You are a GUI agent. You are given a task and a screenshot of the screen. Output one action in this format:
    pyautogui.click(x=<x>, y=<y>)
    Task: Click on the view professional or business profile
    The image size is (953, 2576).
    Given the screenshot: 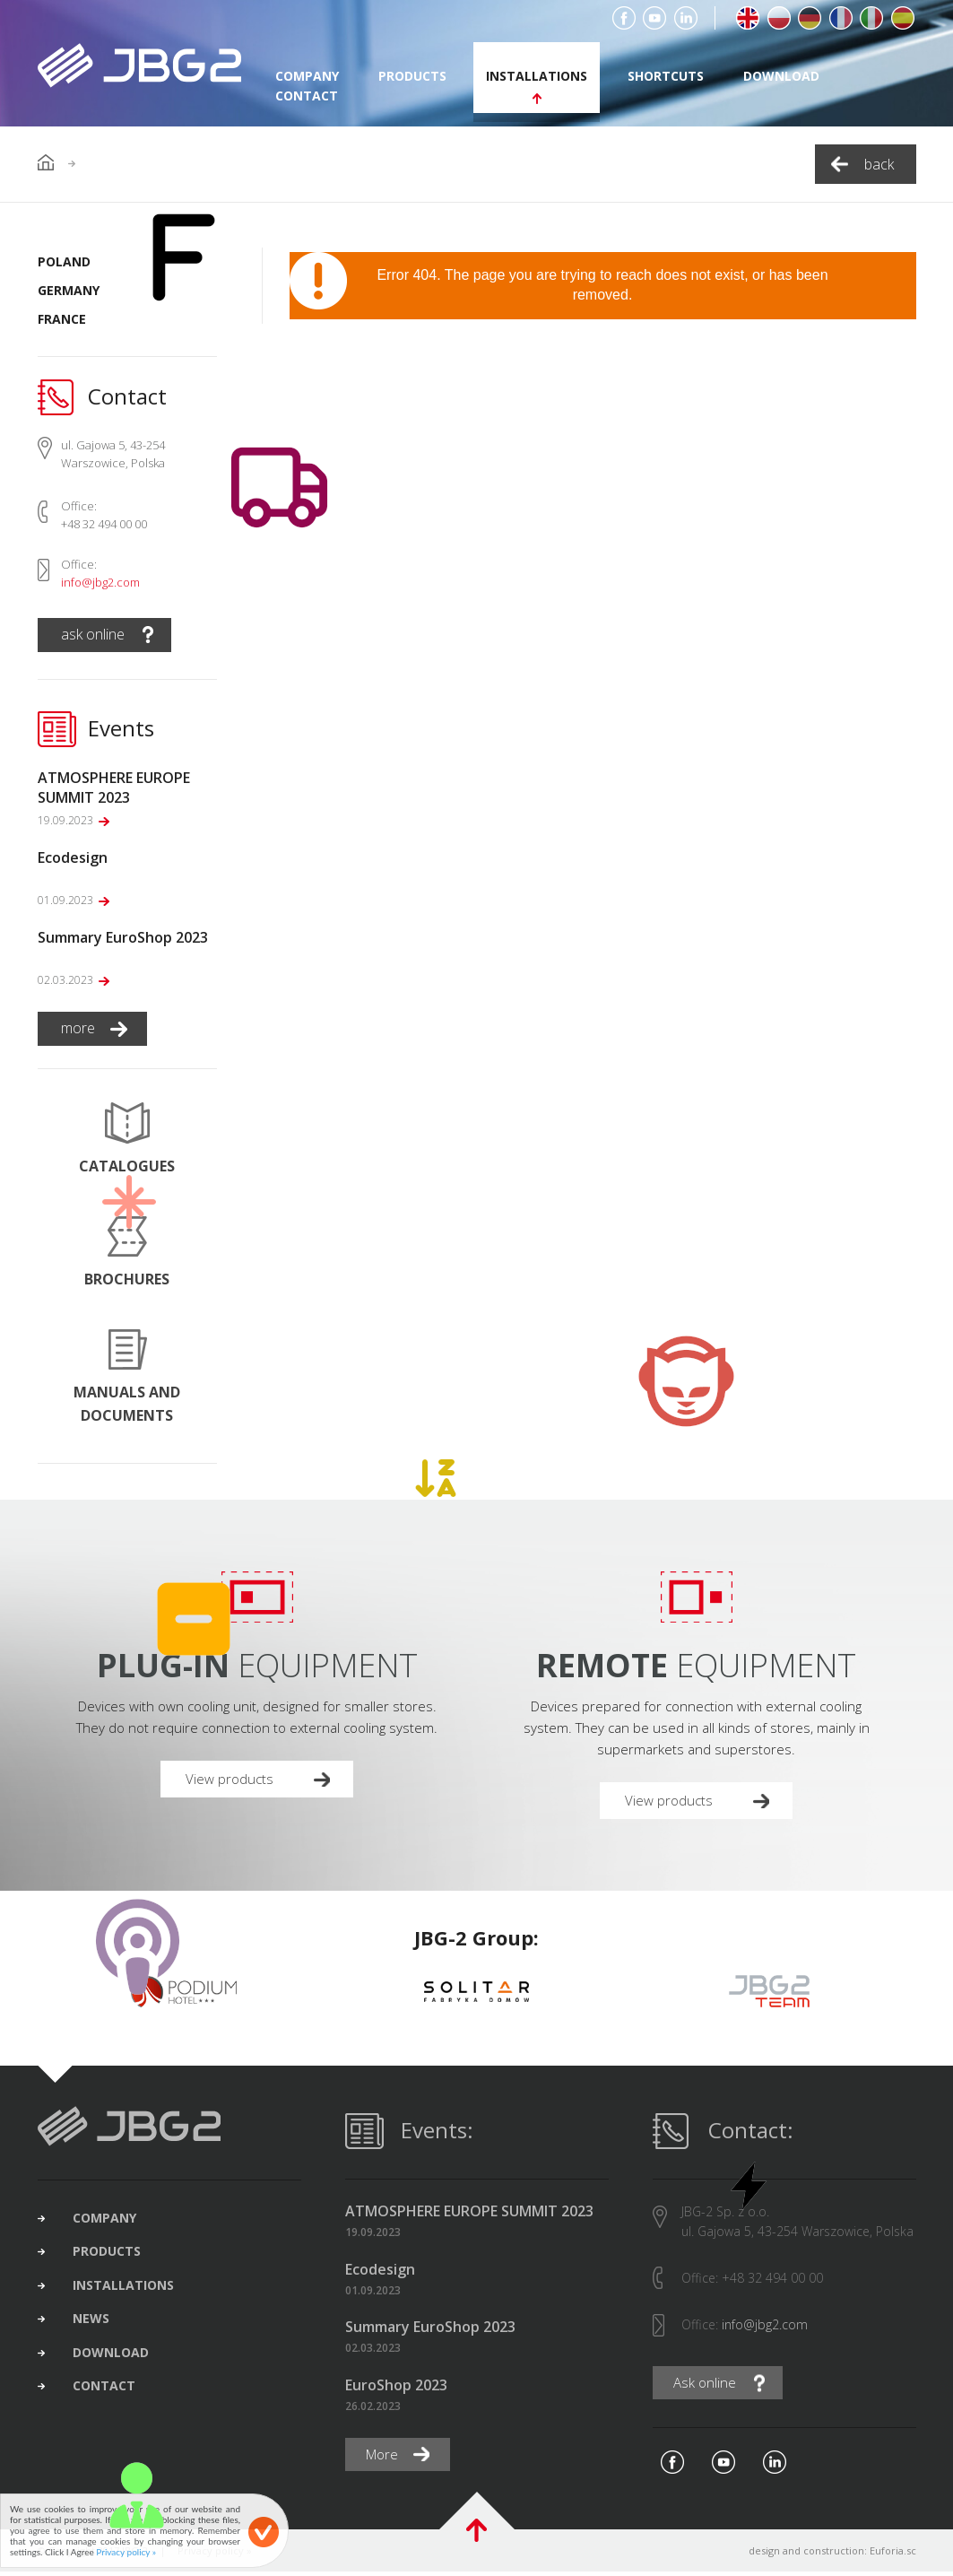 What is the action you would take?
    pyautogui.click(x=136, y=2494)
    